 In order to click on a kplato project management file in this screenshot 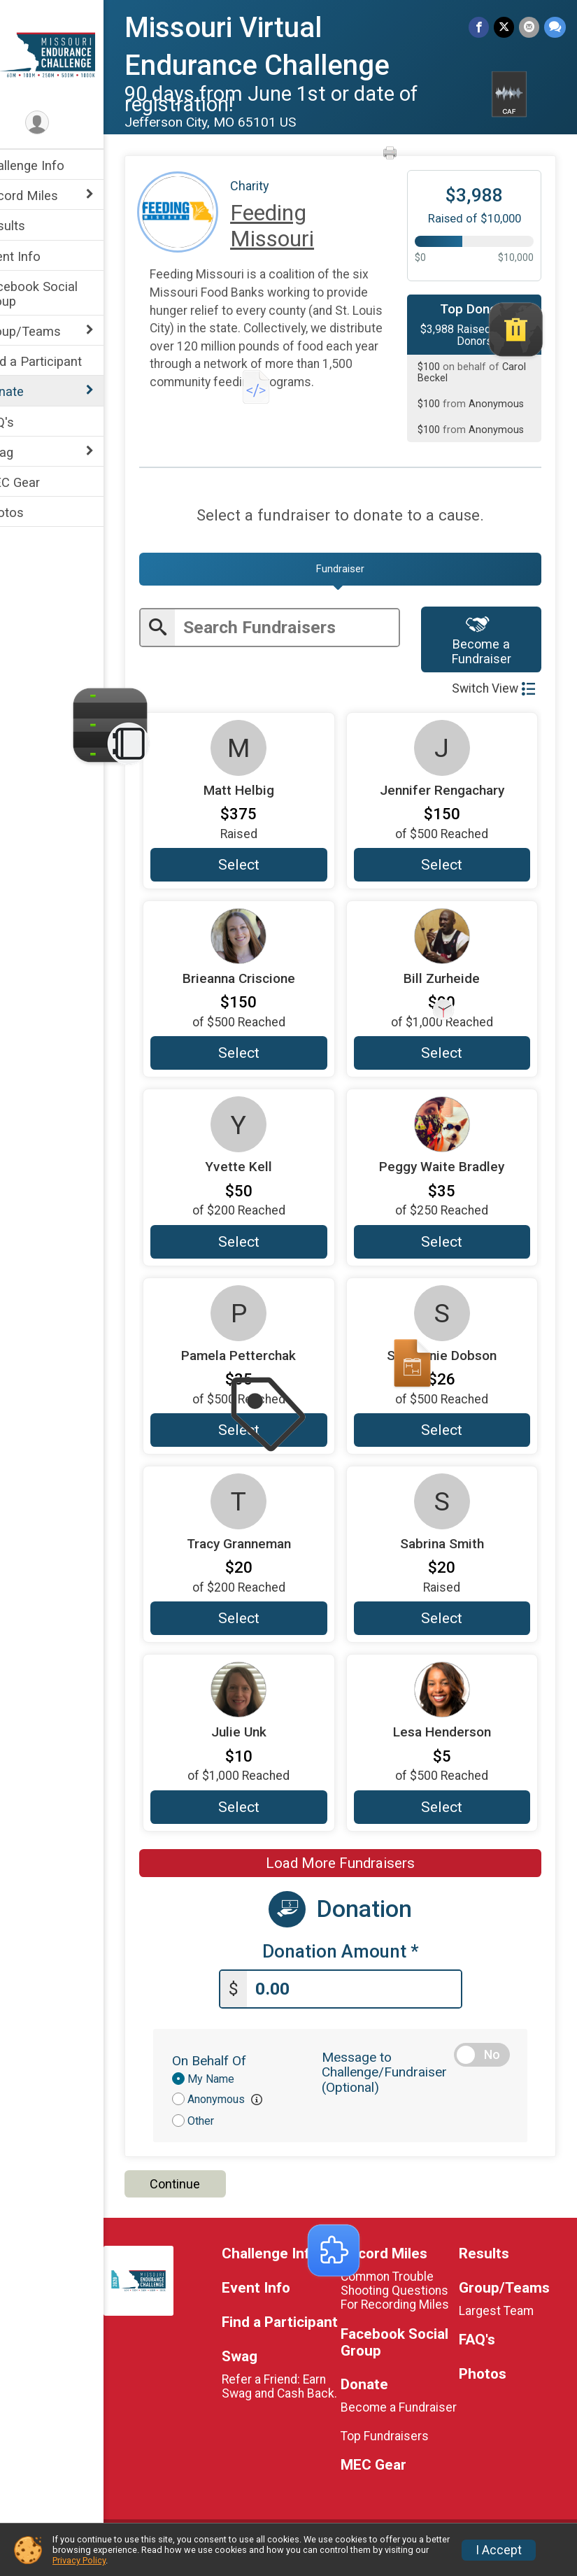, I will do `click(412, 1364)`.